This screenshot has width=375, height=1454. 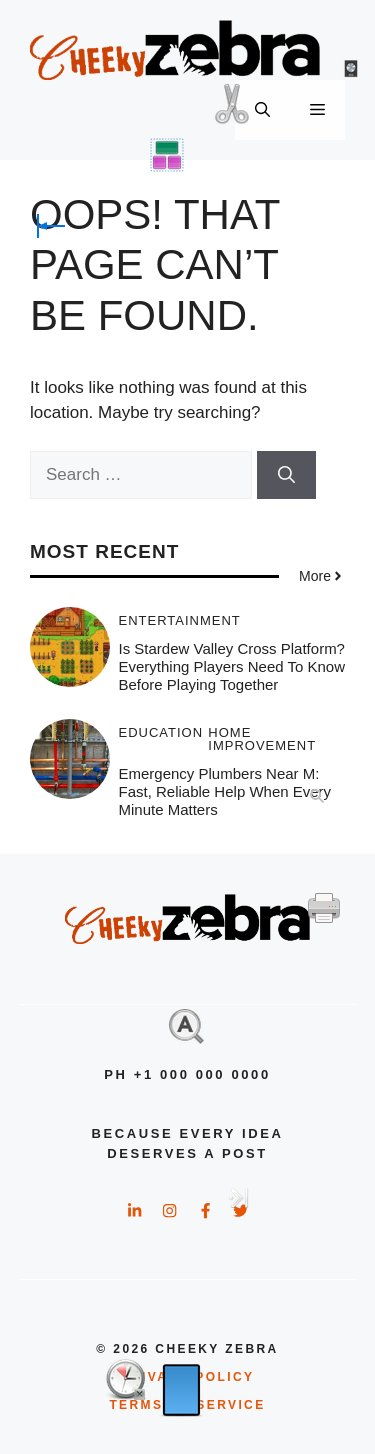 I want to click on iPad Air device icon, so click(x=181, y=1390).